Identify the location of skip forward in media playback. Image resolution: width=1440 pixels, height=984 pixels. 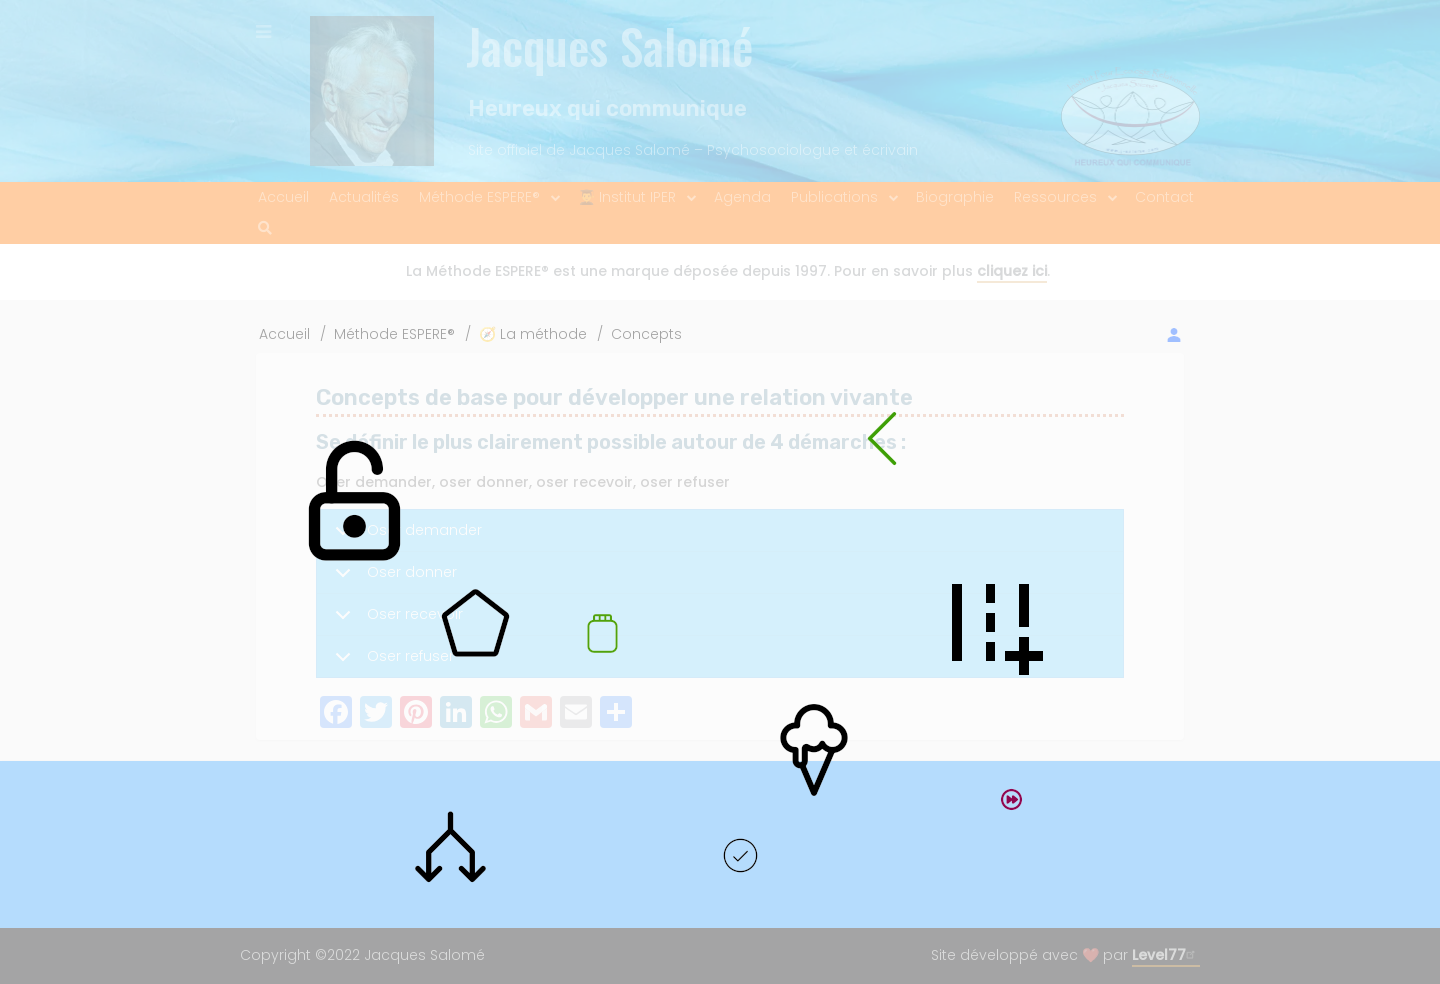
(1011, 799).